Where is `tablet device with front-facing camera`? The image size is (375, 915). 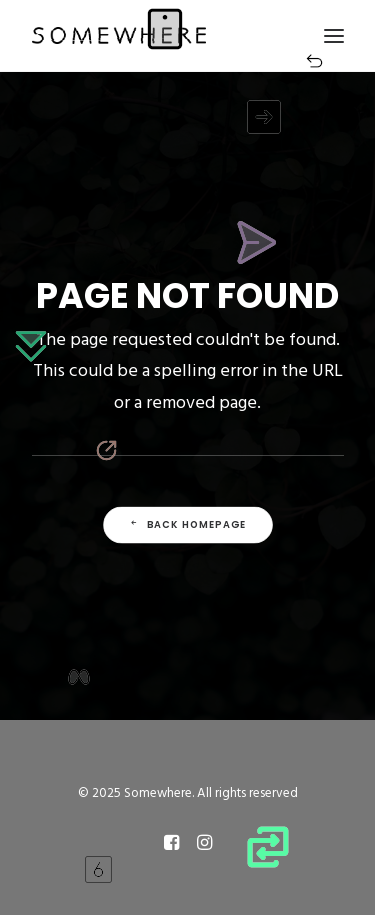
tablet device with front-facing camera is located at coordinates (165, 29).